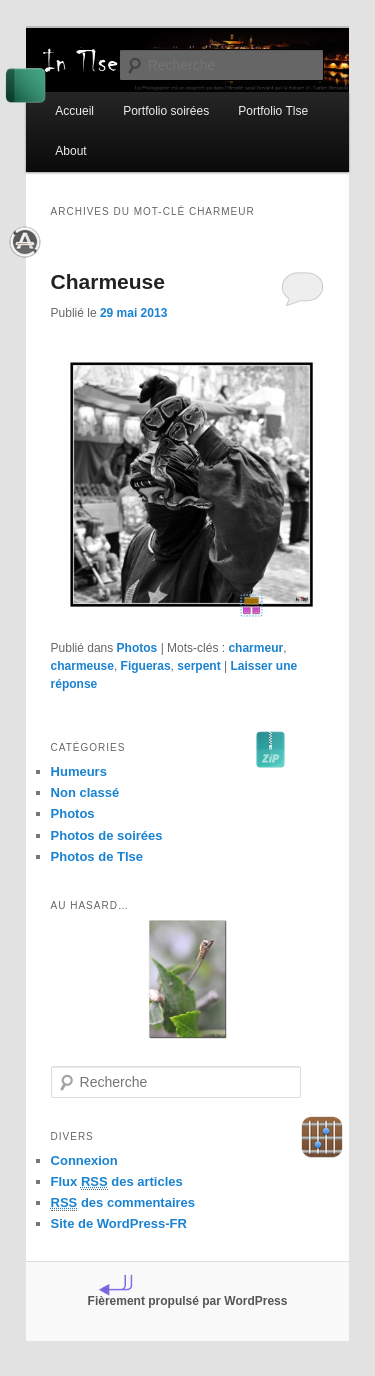 The height and width of the screenshot is (1376, 375). I want to click on select all items in the current view, so click(251, 605).